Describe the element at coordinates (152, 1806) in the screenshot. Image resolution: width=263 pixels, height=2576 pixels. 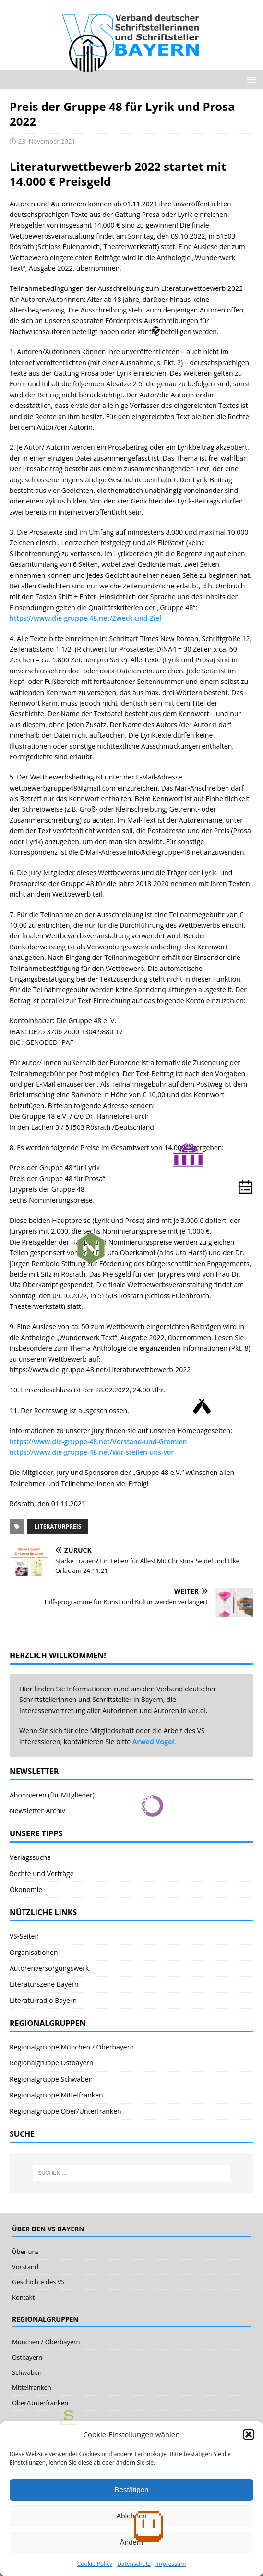
I see `open anaconda navigator` at that location.